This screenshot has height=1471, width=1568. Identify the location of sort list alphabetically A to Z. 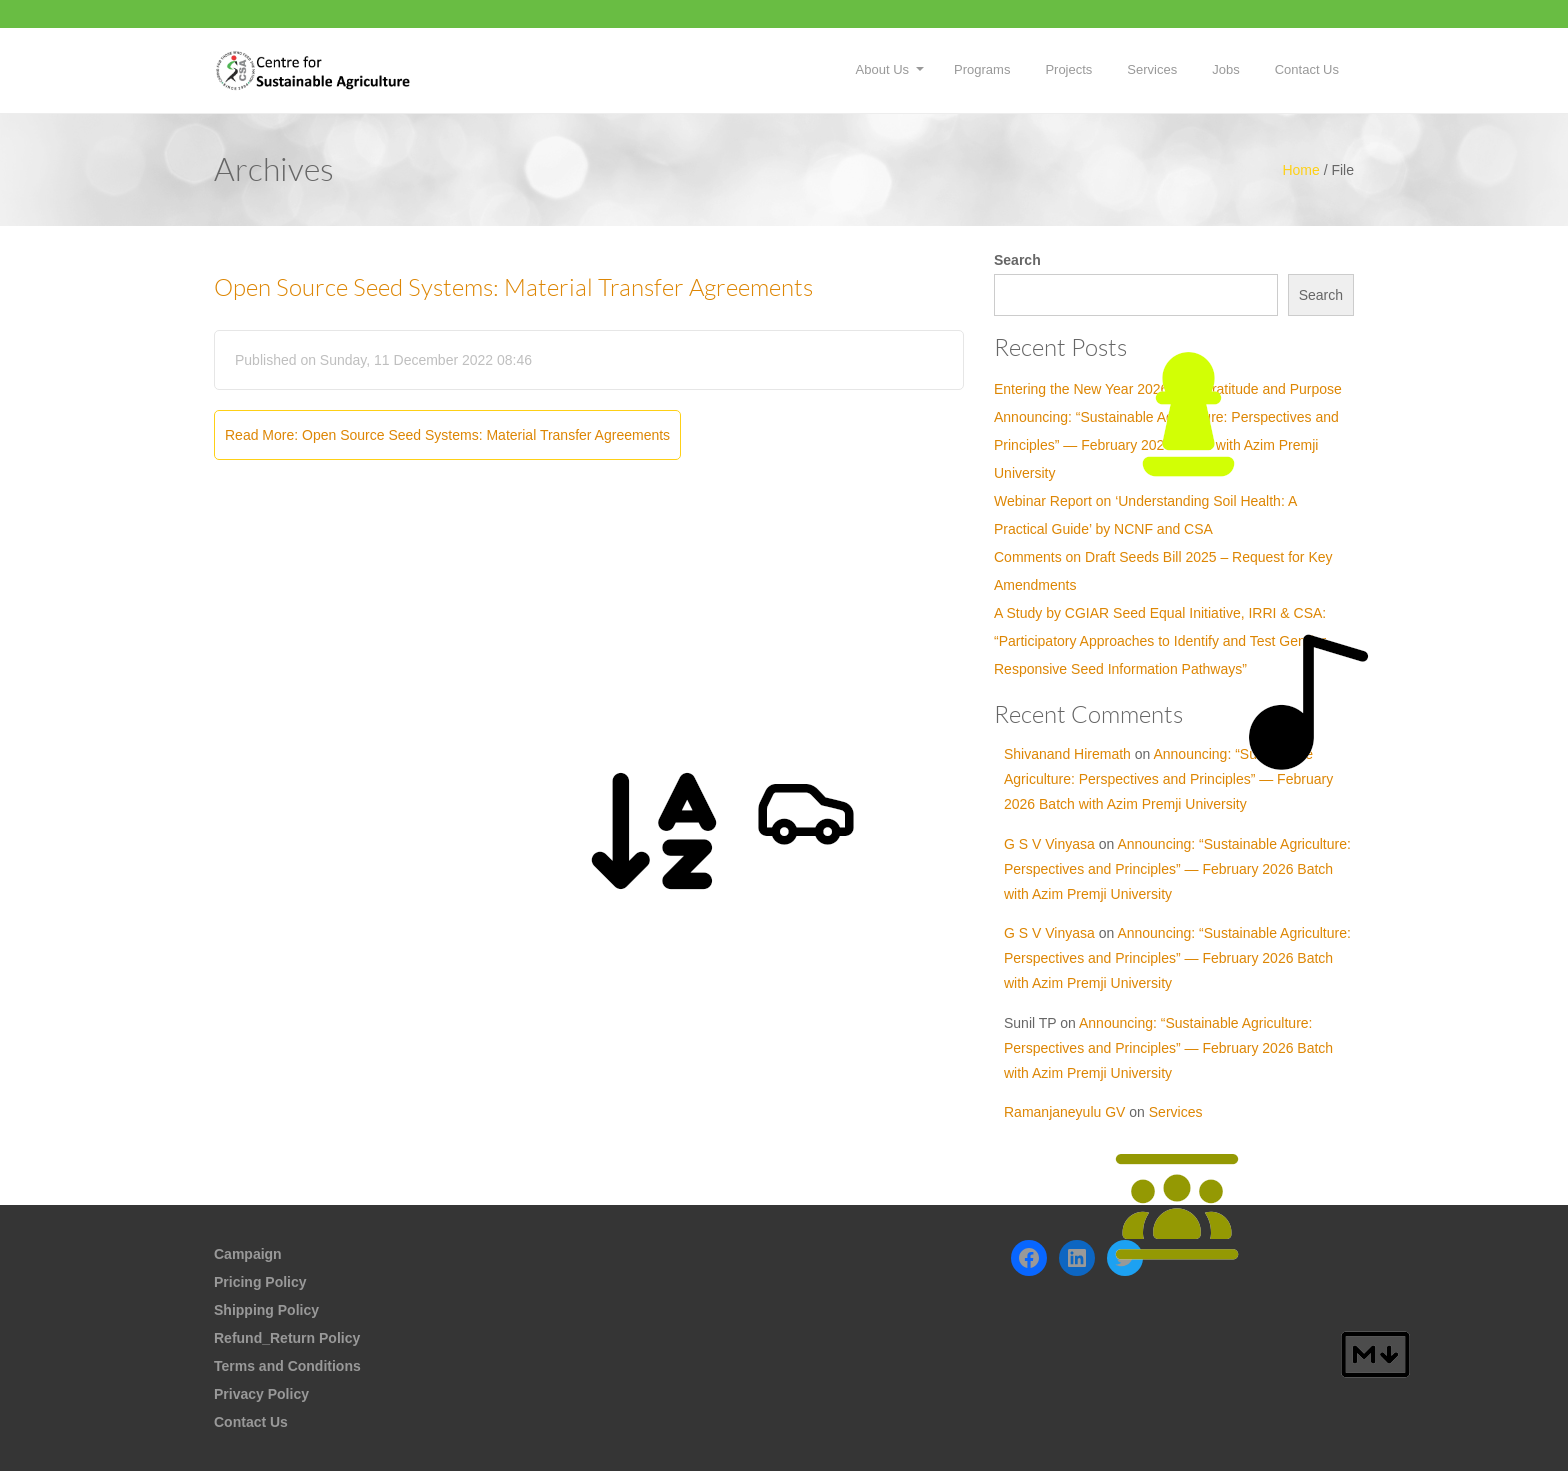
(654, 831).